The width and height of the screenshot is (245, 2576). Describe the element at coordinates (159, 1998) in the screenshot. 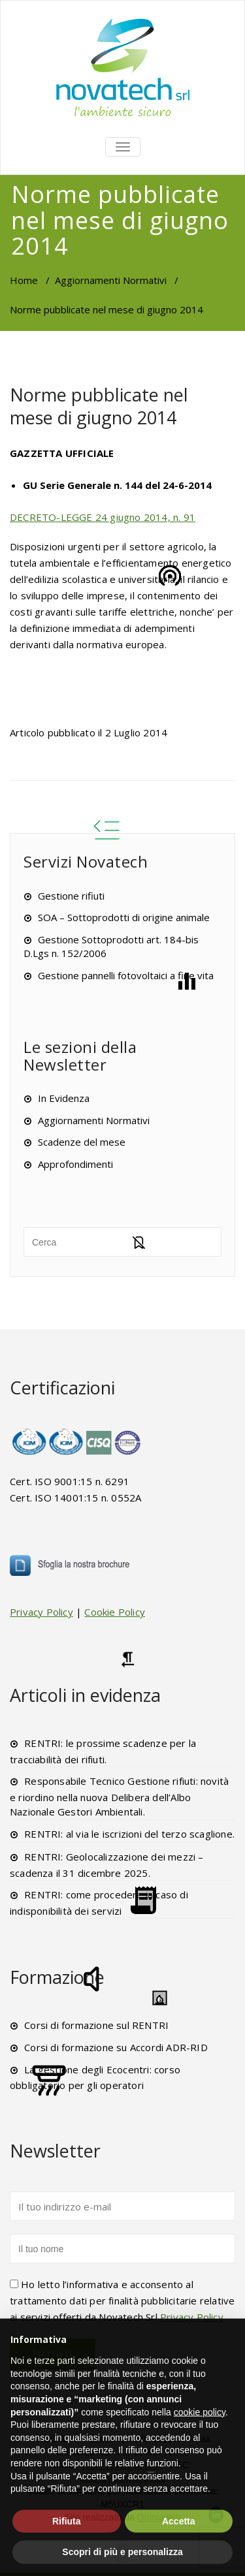

I see `access home or living room controls` at that location.